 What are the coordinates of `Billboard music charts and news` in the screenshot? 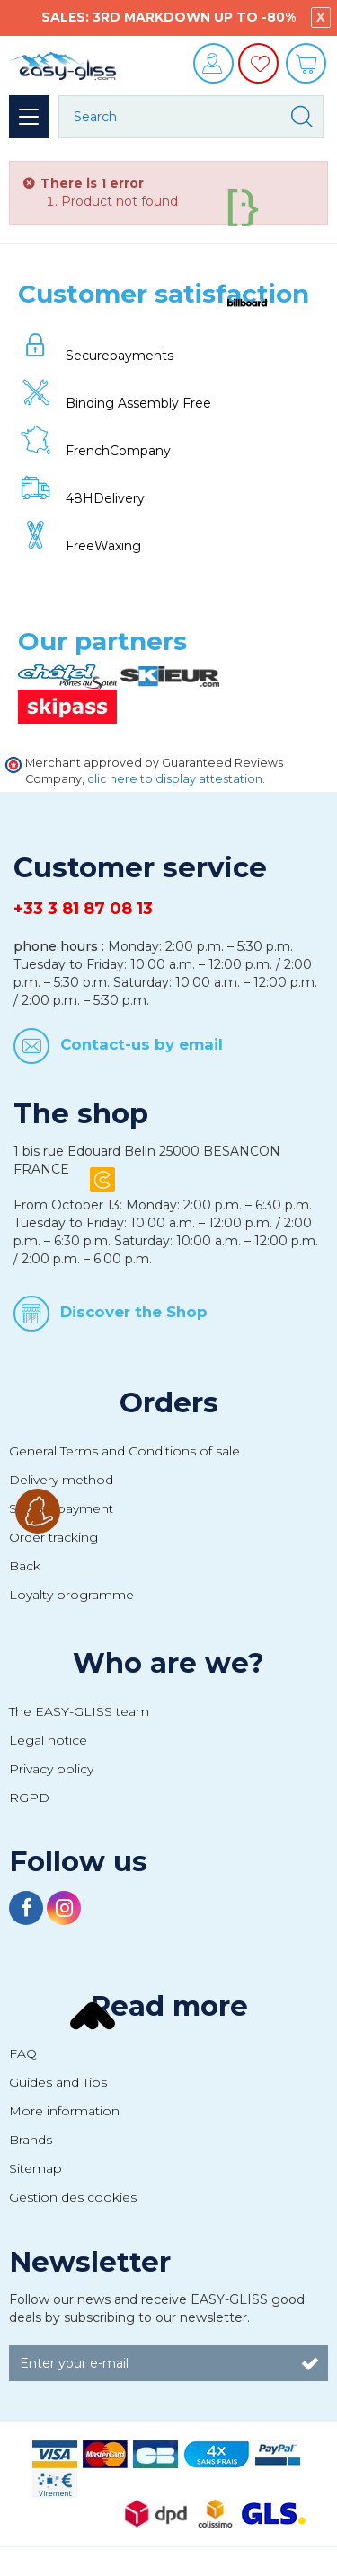 It's located at (247, 303).